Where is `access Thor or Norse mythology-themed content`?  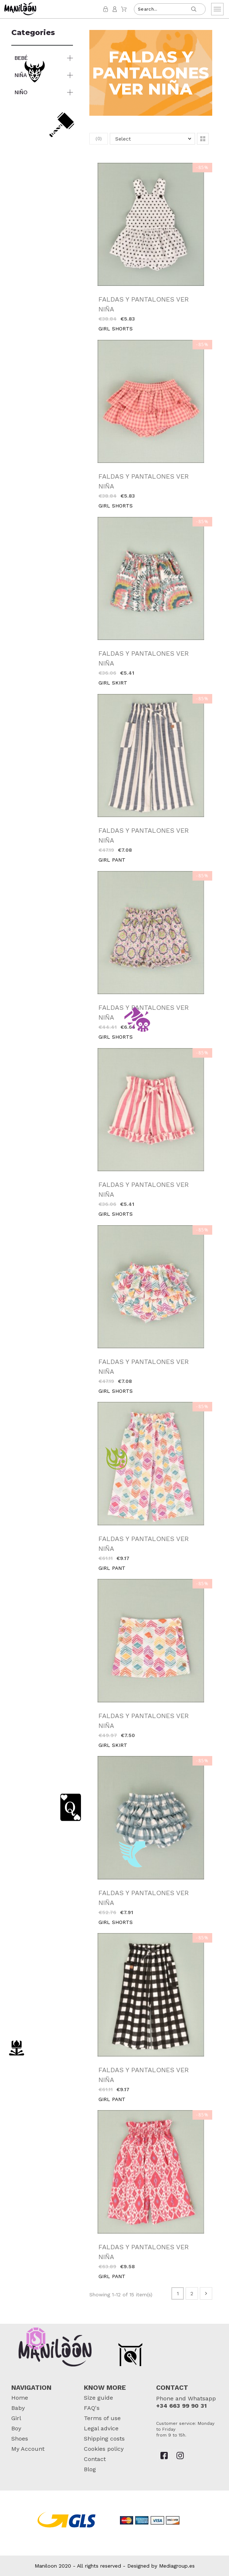 access Thor or Norse mythology-themed content is located at coordinates (62, 125).